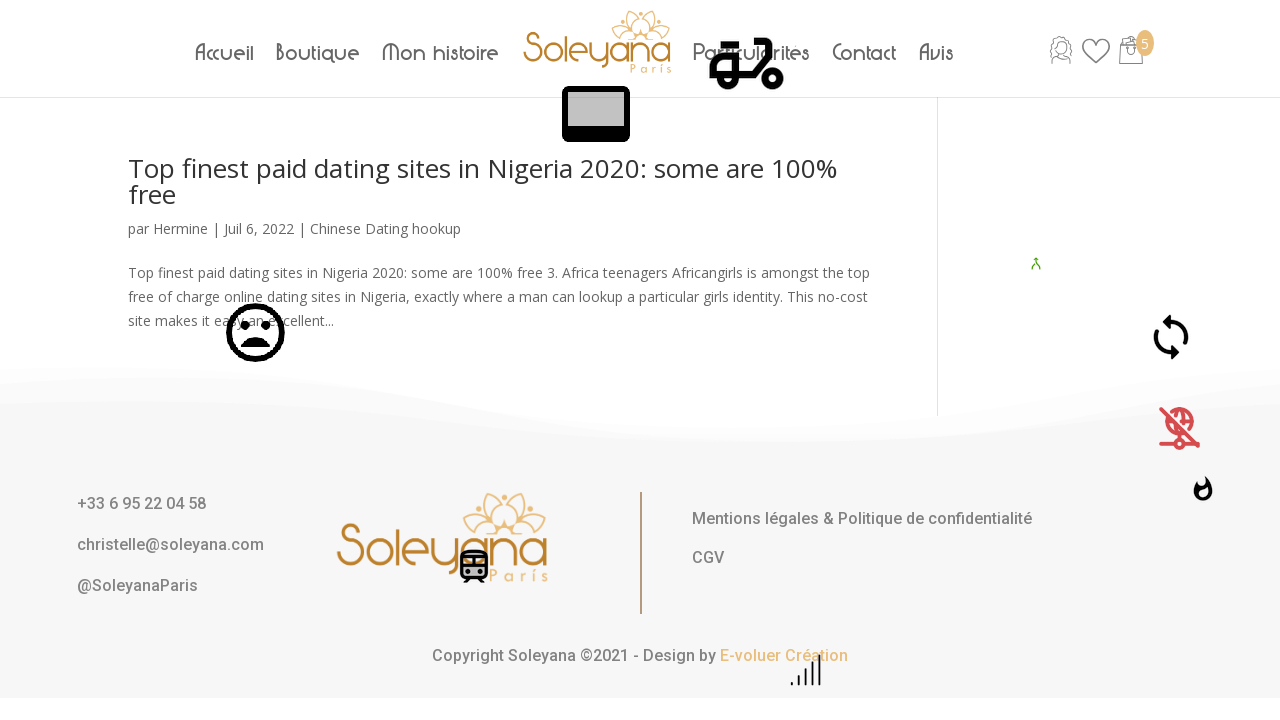 This screenshot has width=1280, height=720. I want to click on view train schedules or routes, so click(474, 567).